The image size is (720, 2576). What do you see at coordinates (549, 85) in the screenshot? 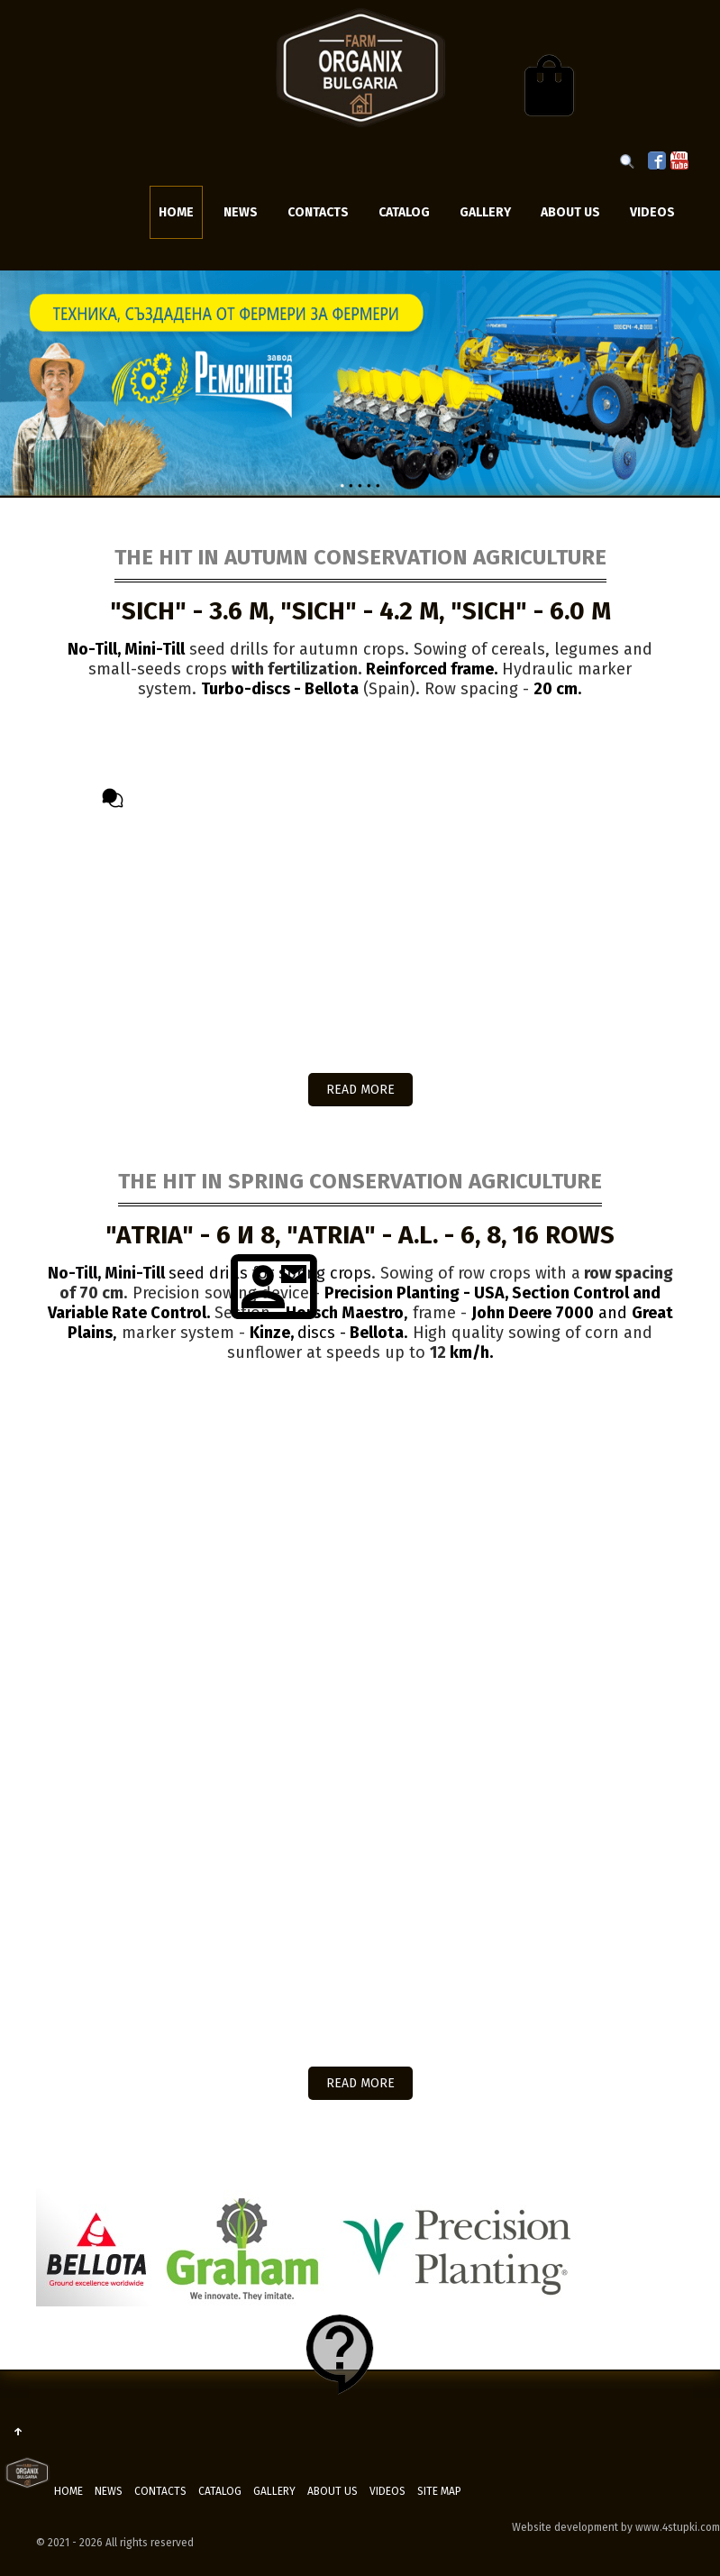
I see `view your shopping bag` at bounding box center [549, 85].